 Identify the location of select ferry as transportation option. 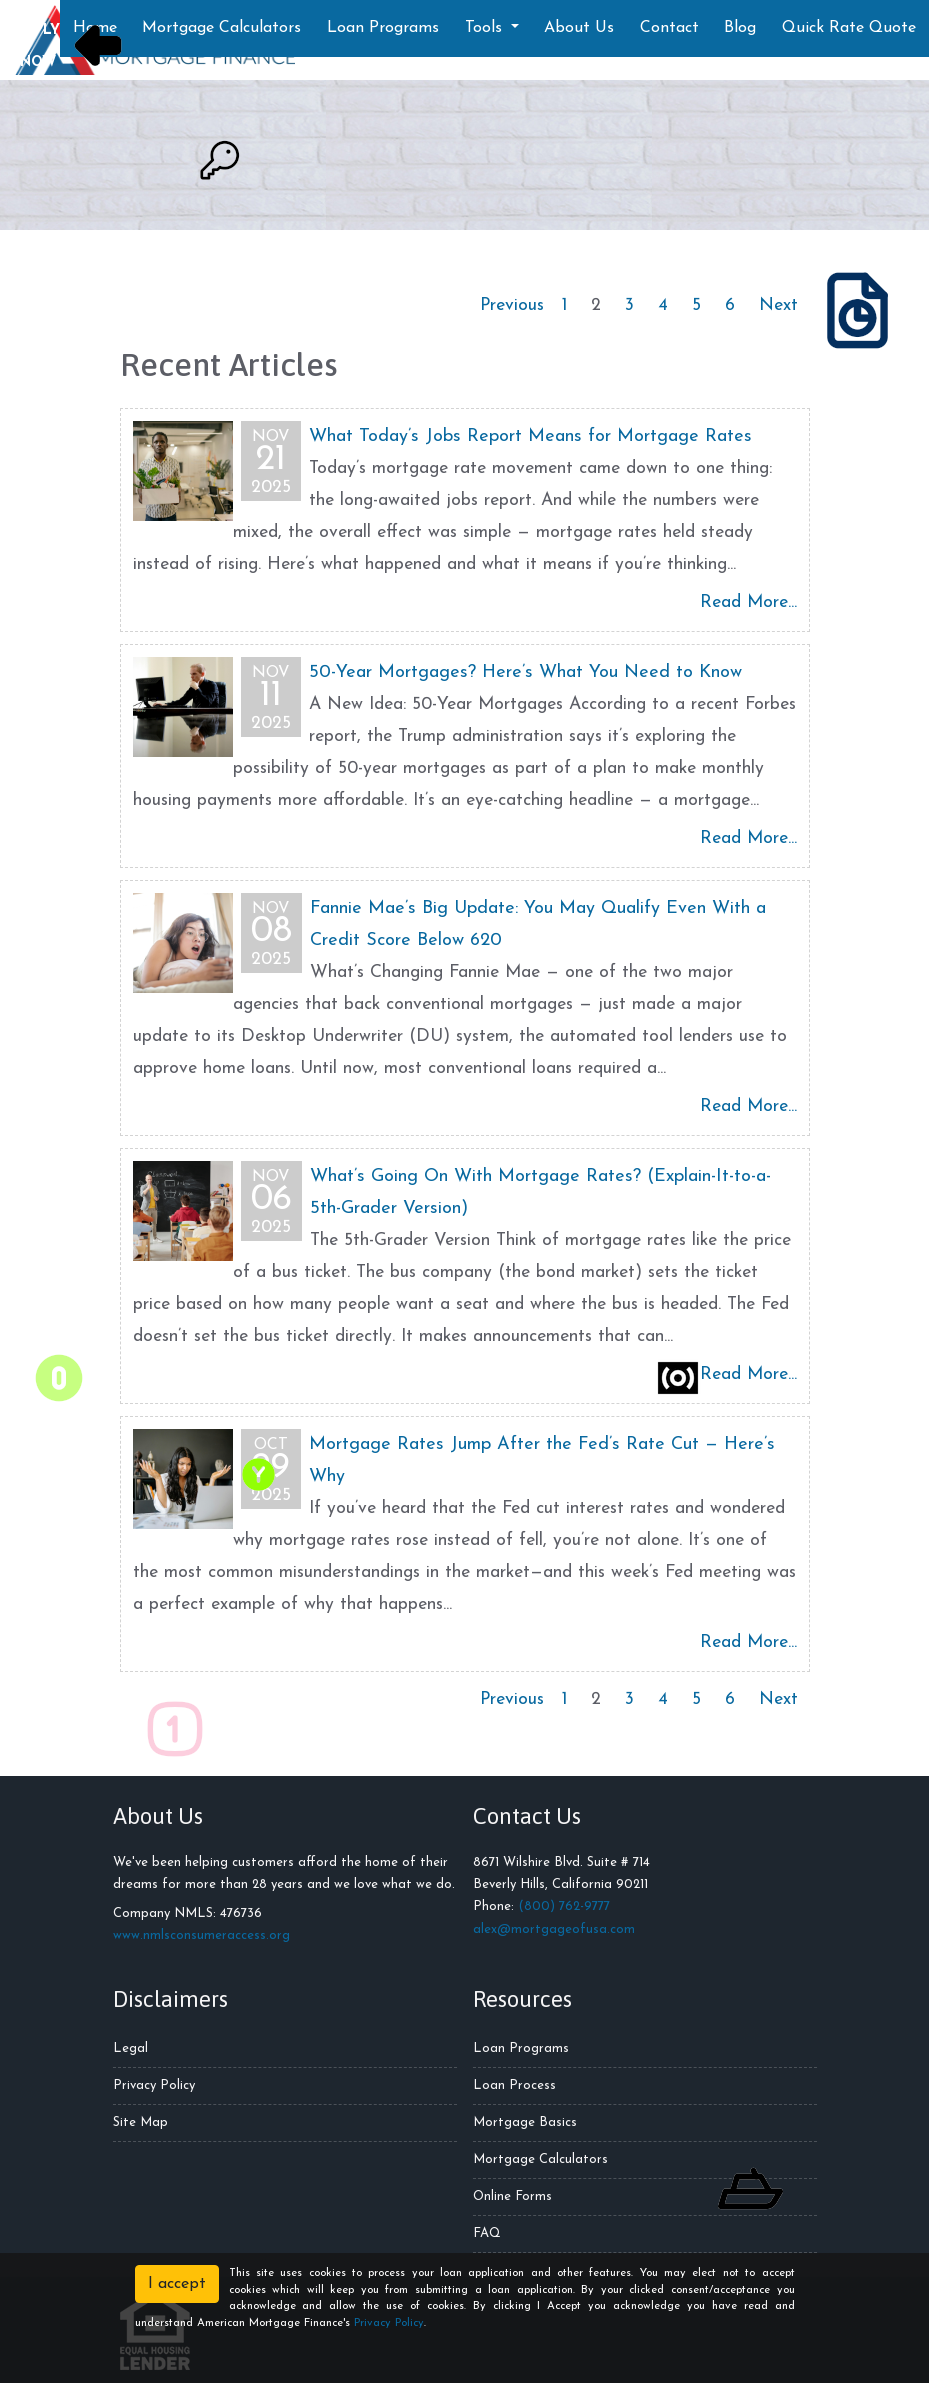
(750, 2188).